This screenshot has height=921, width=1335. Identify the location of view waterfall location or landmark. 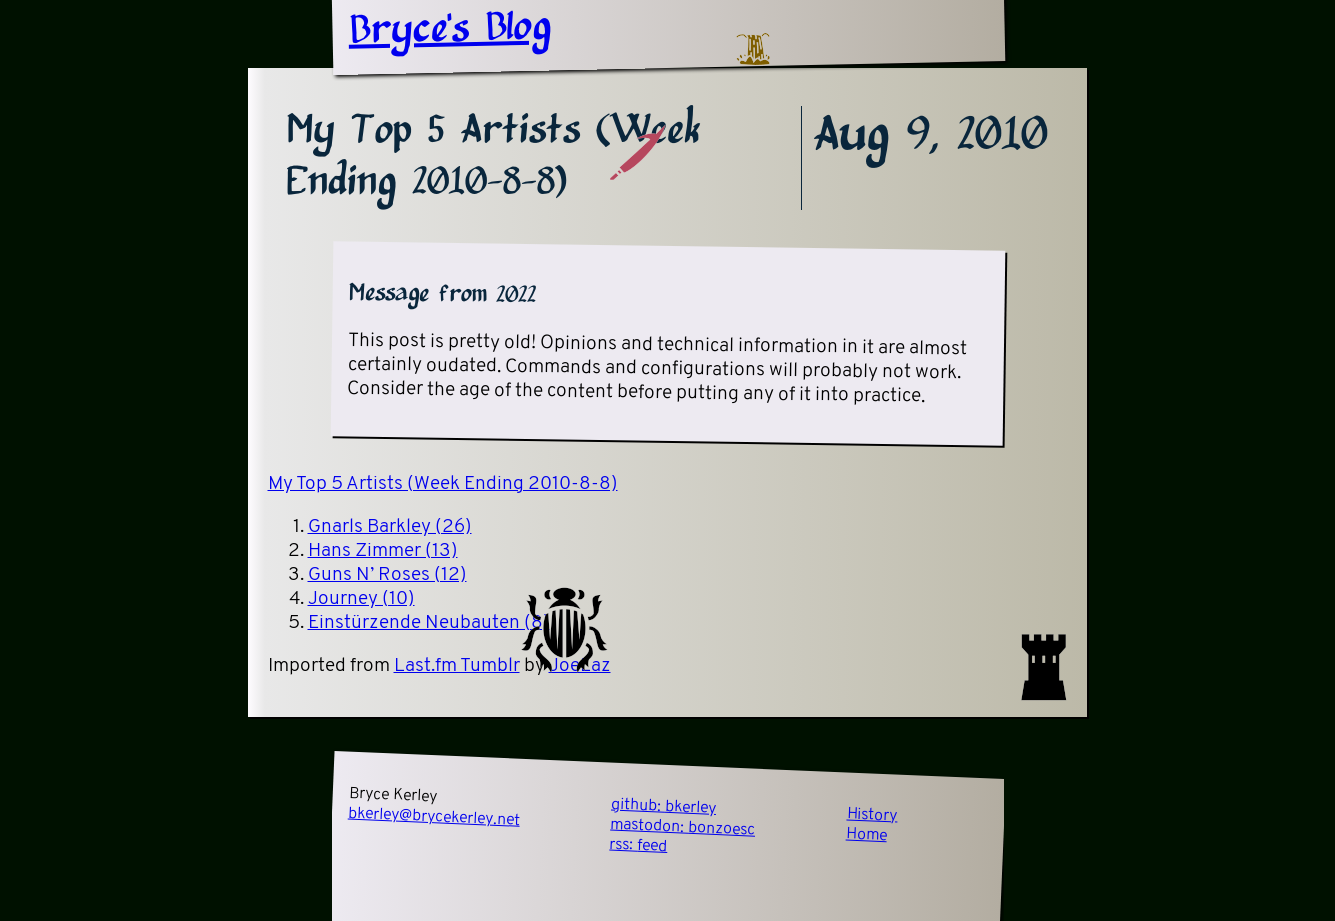
(753, 49).